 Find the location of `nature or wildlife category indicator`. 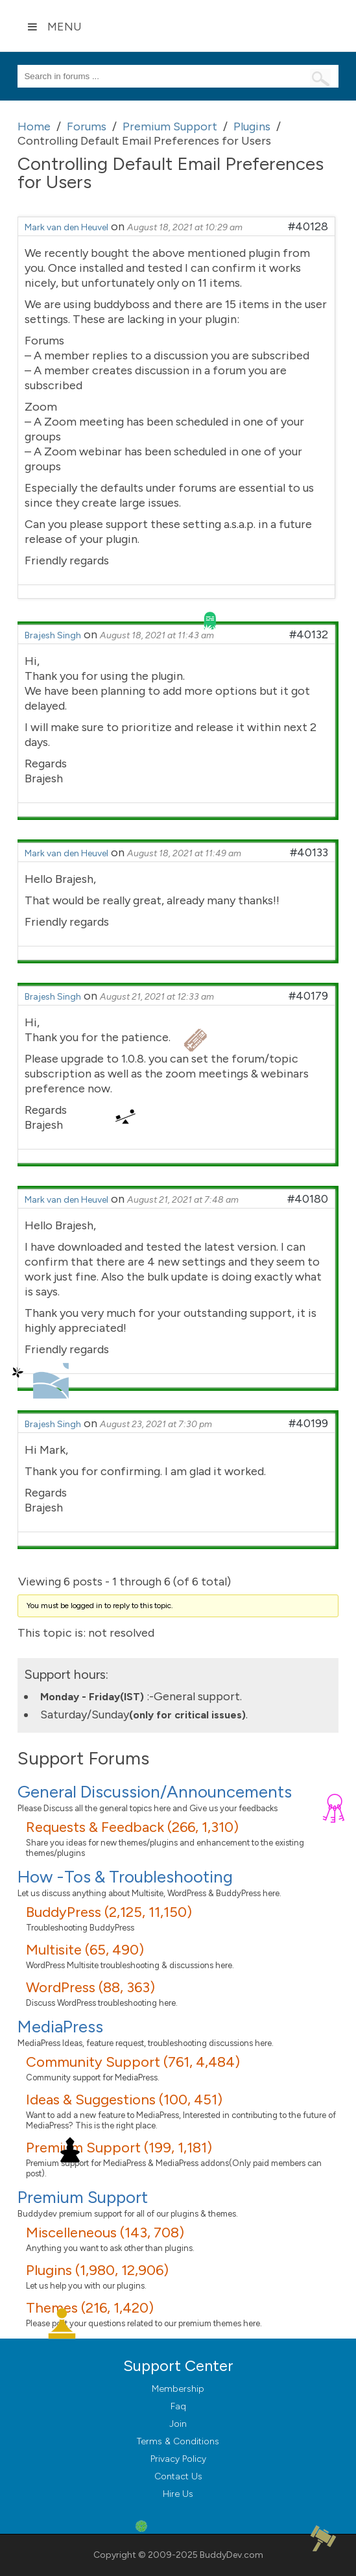

nature or wildlife category indicator is located at coordinates (18, 1372).